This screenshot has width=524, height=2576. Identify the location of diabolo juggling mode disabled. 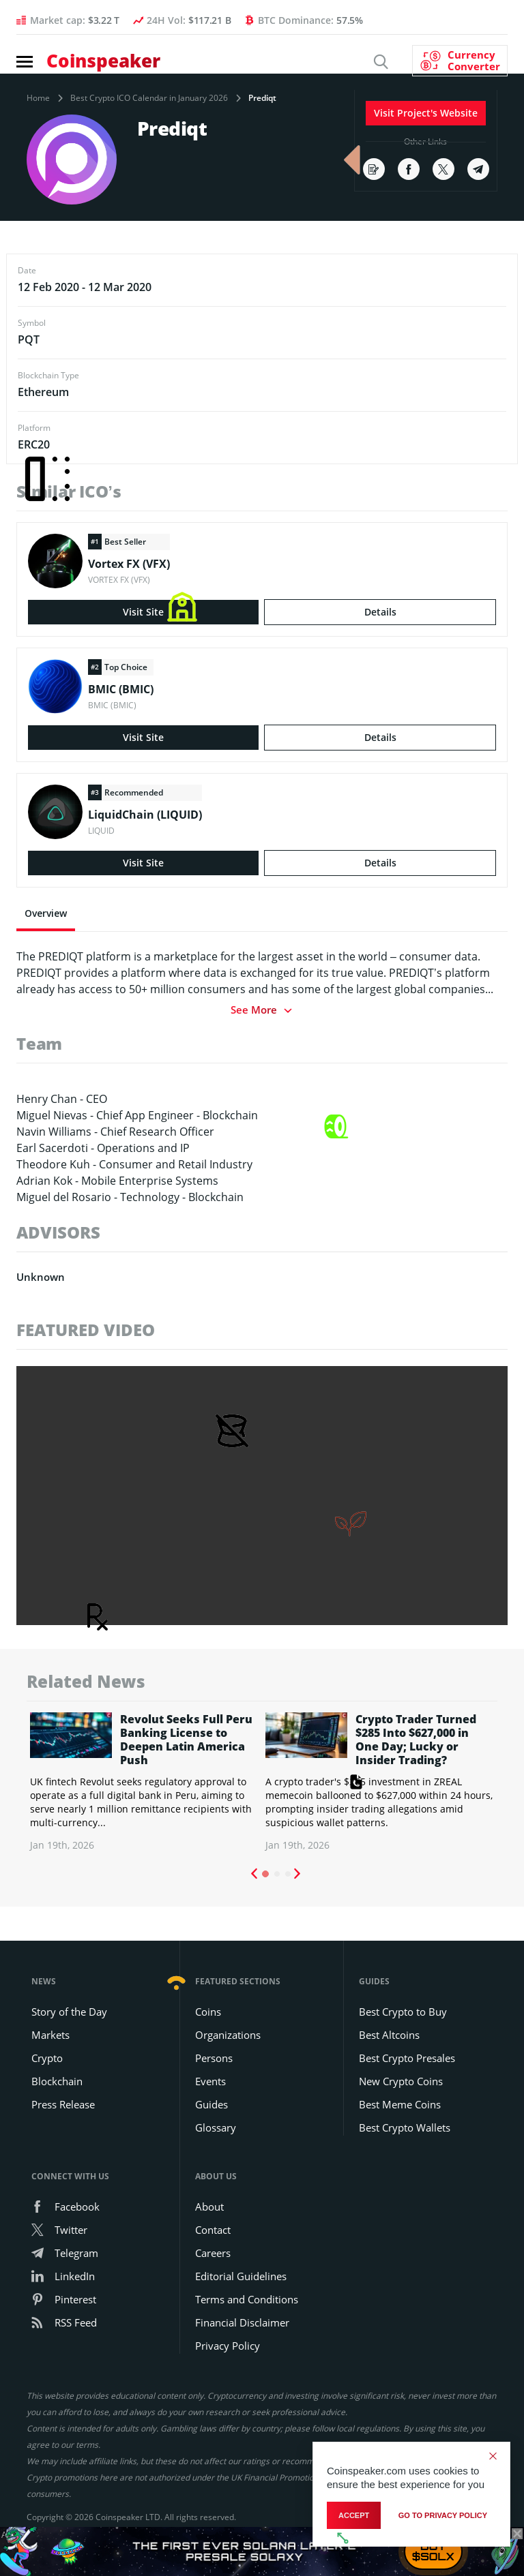
(232, 1431).